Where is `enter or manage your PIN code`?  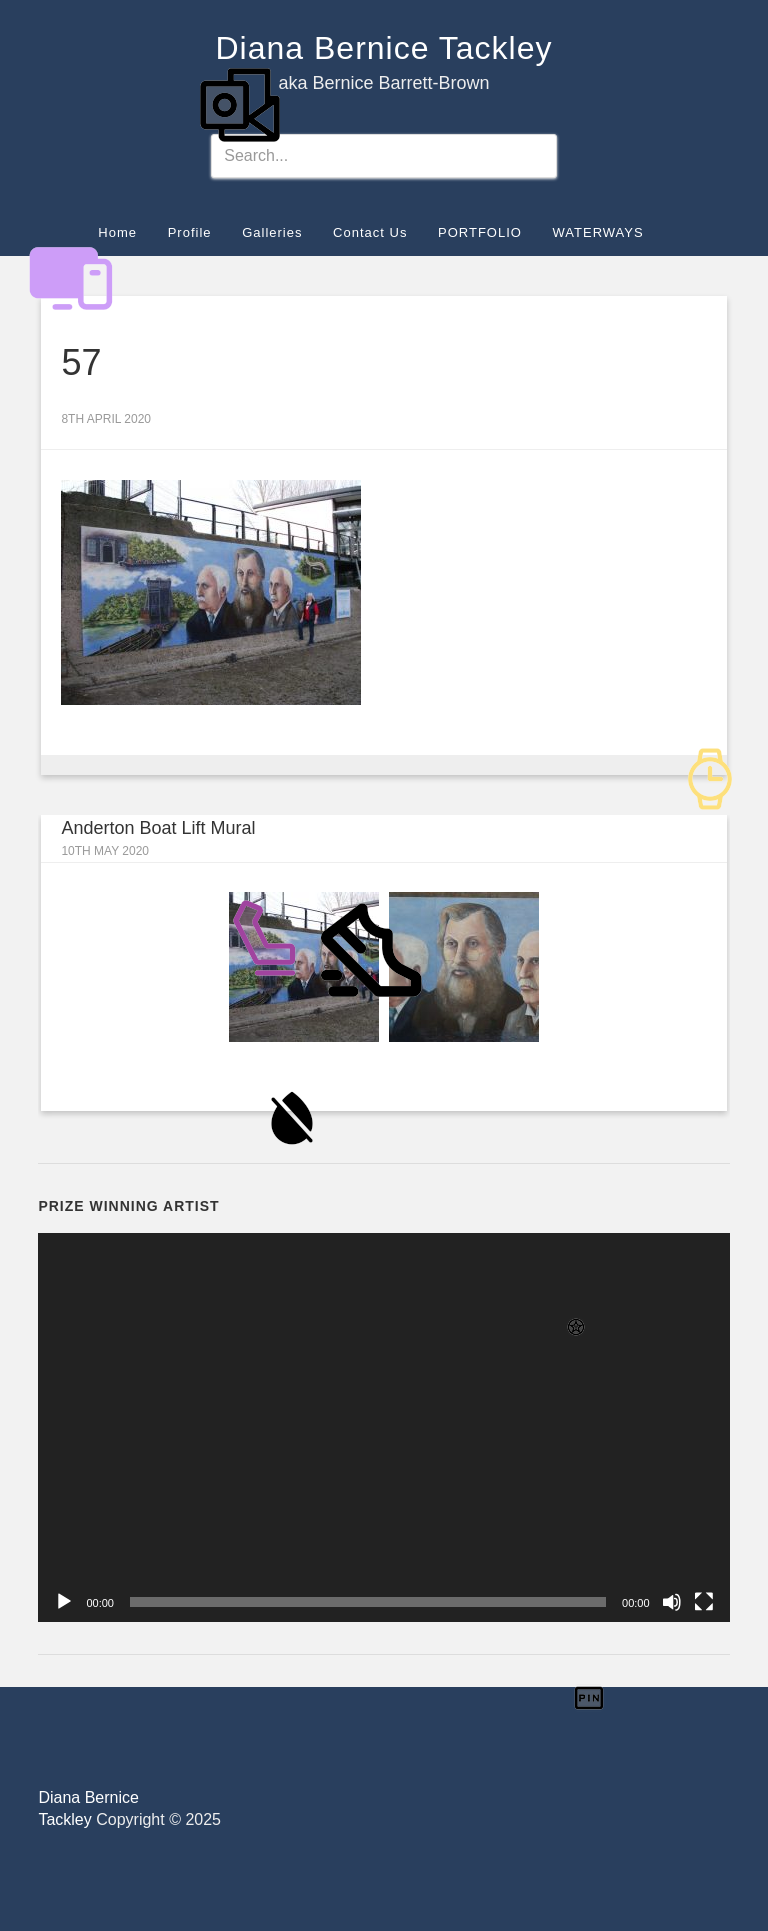 enter or manage your PIN code is located at coordinates (589, 1698).